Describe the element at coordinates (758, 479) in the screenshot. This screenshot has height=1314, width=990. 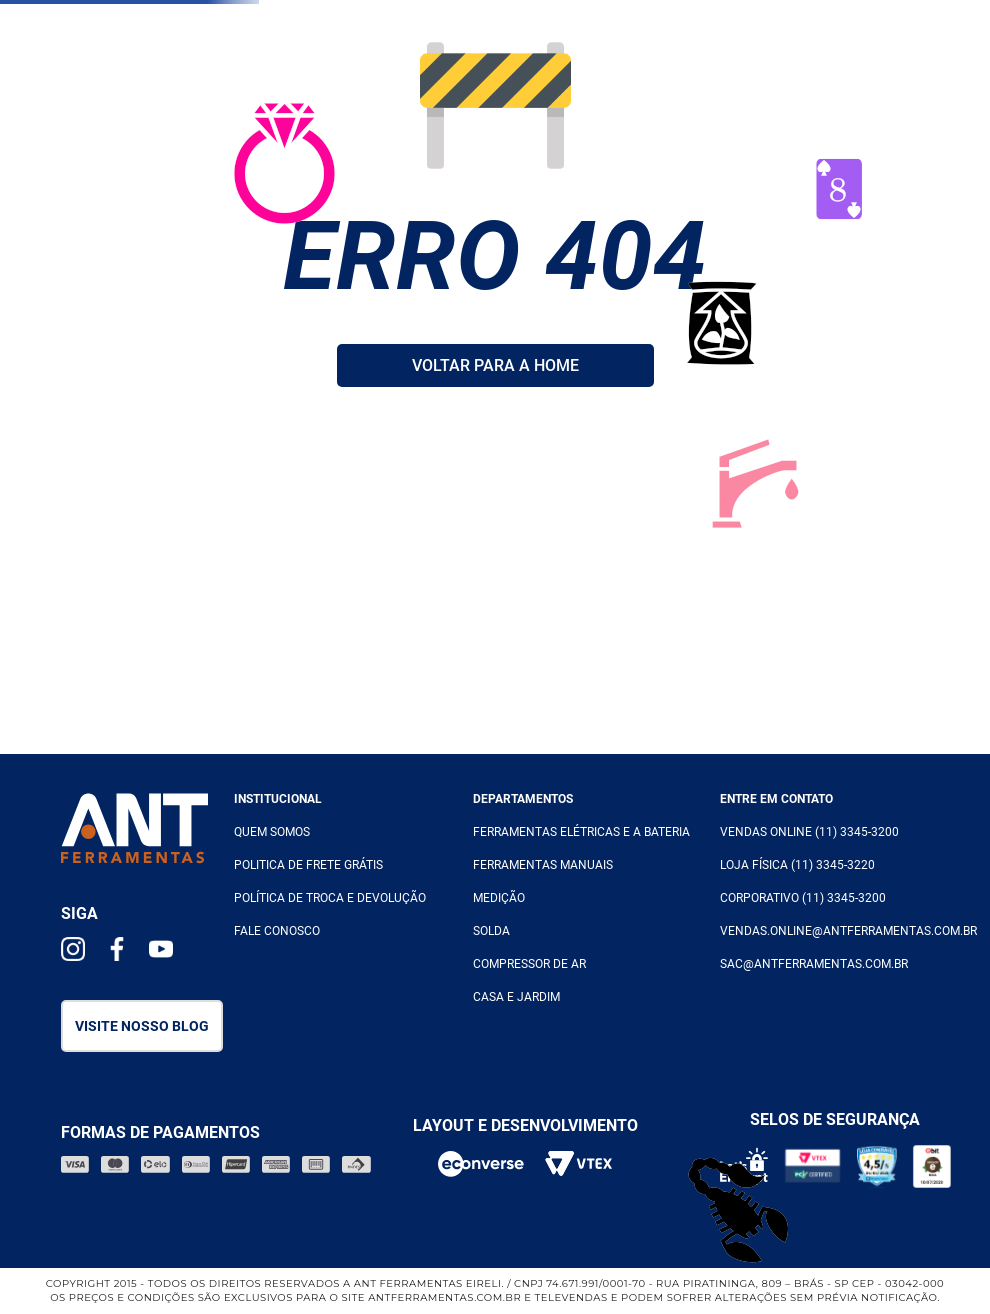
I see `access kitchen or plumbing settings` at that location.